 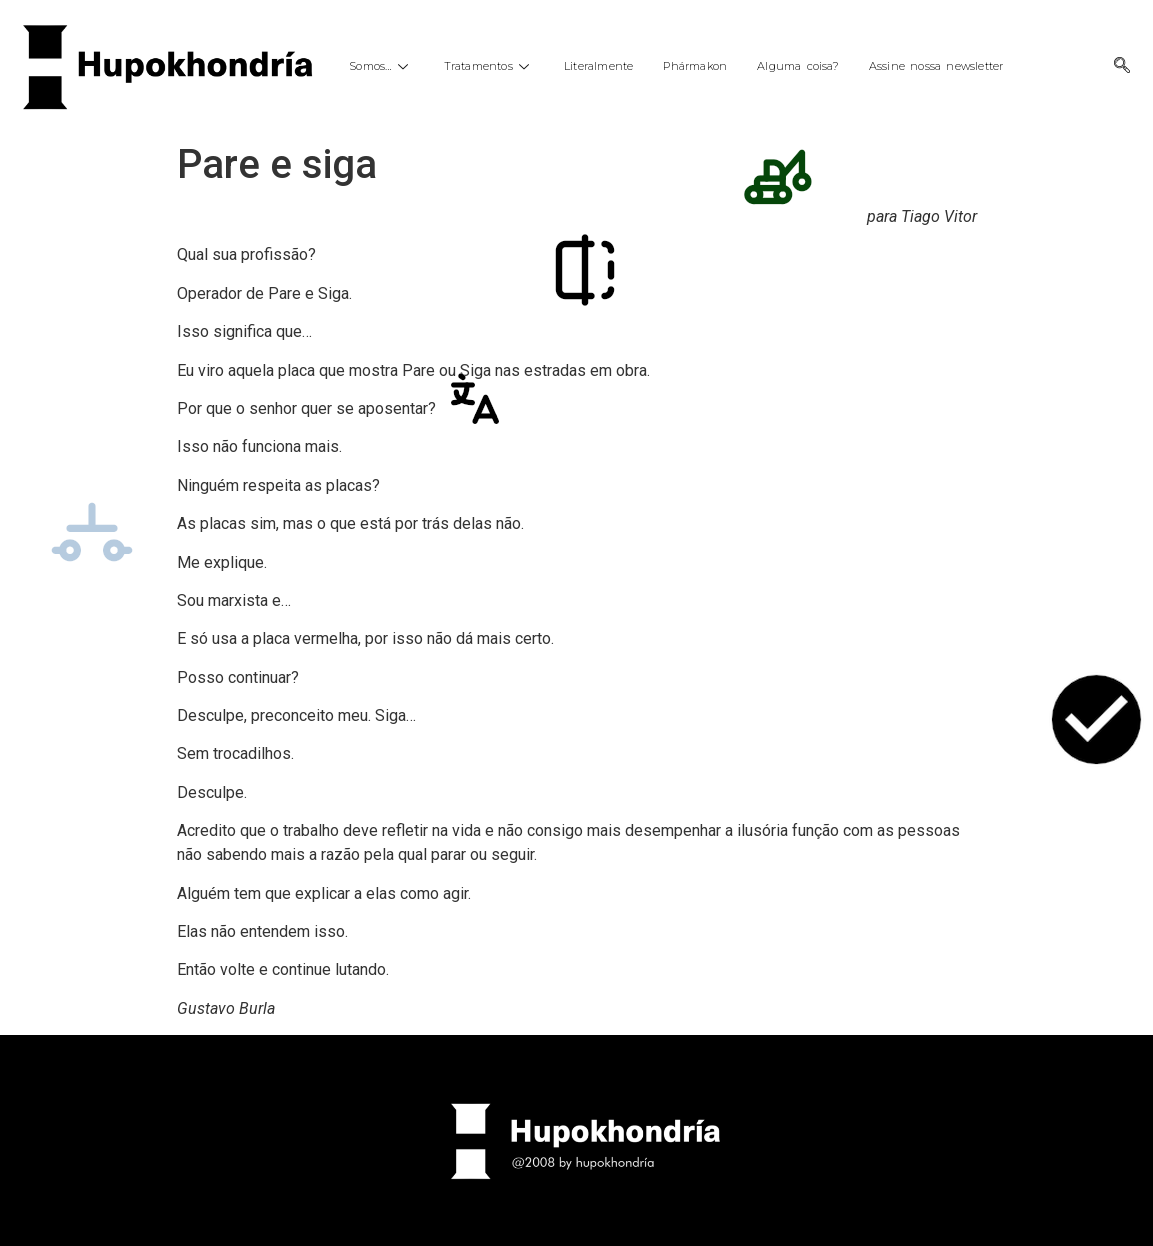 What do you see at coordinates (92, 532) in the screenshot?
I see `represents a pushbutton component in a circuit diagram` at bounding box center [92, 532].